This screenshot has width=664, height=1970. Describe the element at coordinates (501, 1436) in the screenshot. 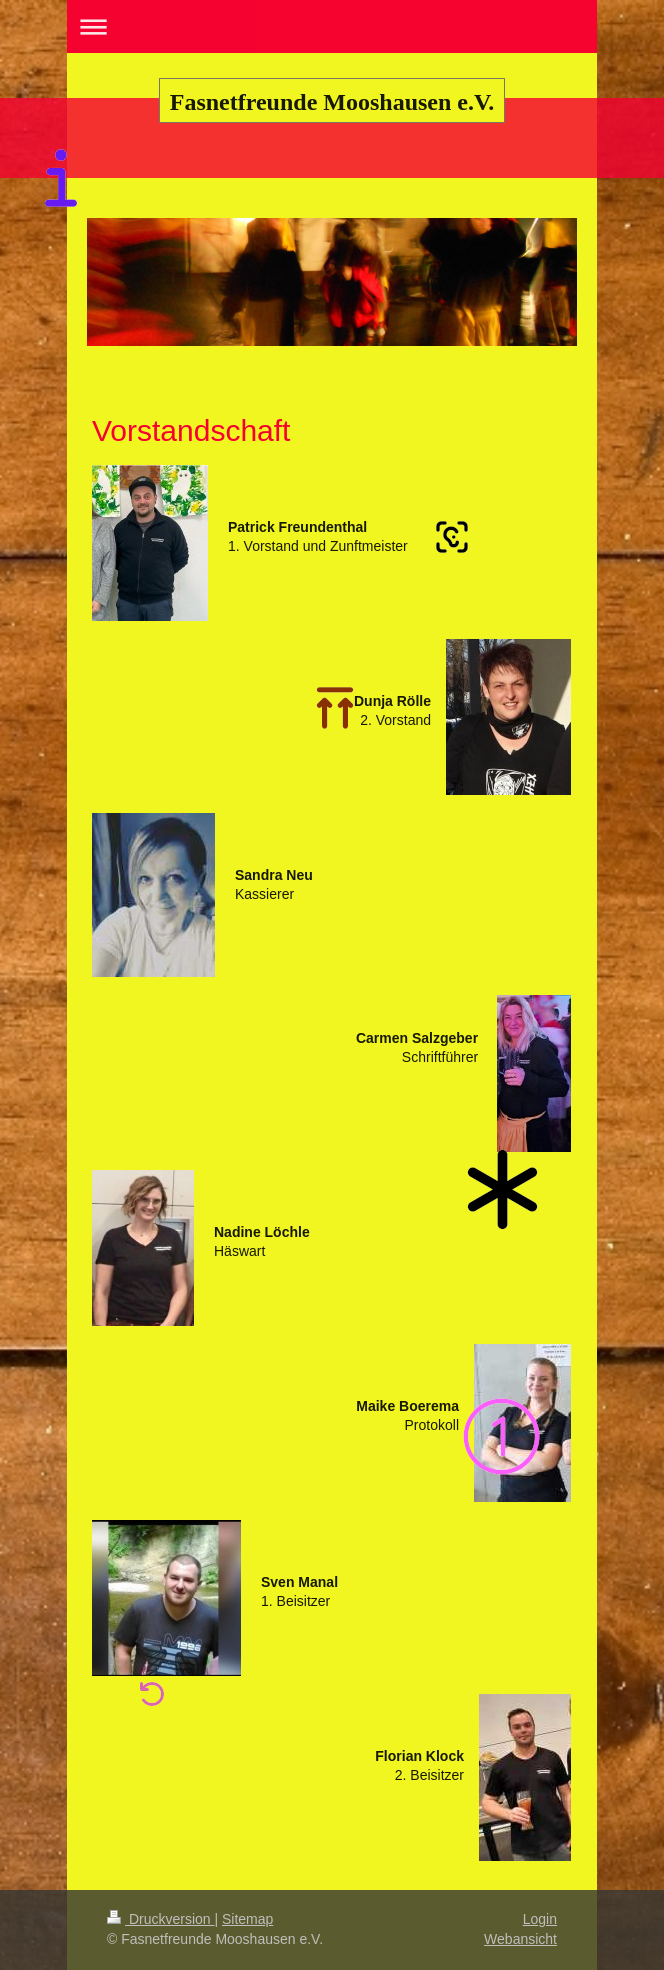

I see `indicates the first step in a process or sequence` at that location.